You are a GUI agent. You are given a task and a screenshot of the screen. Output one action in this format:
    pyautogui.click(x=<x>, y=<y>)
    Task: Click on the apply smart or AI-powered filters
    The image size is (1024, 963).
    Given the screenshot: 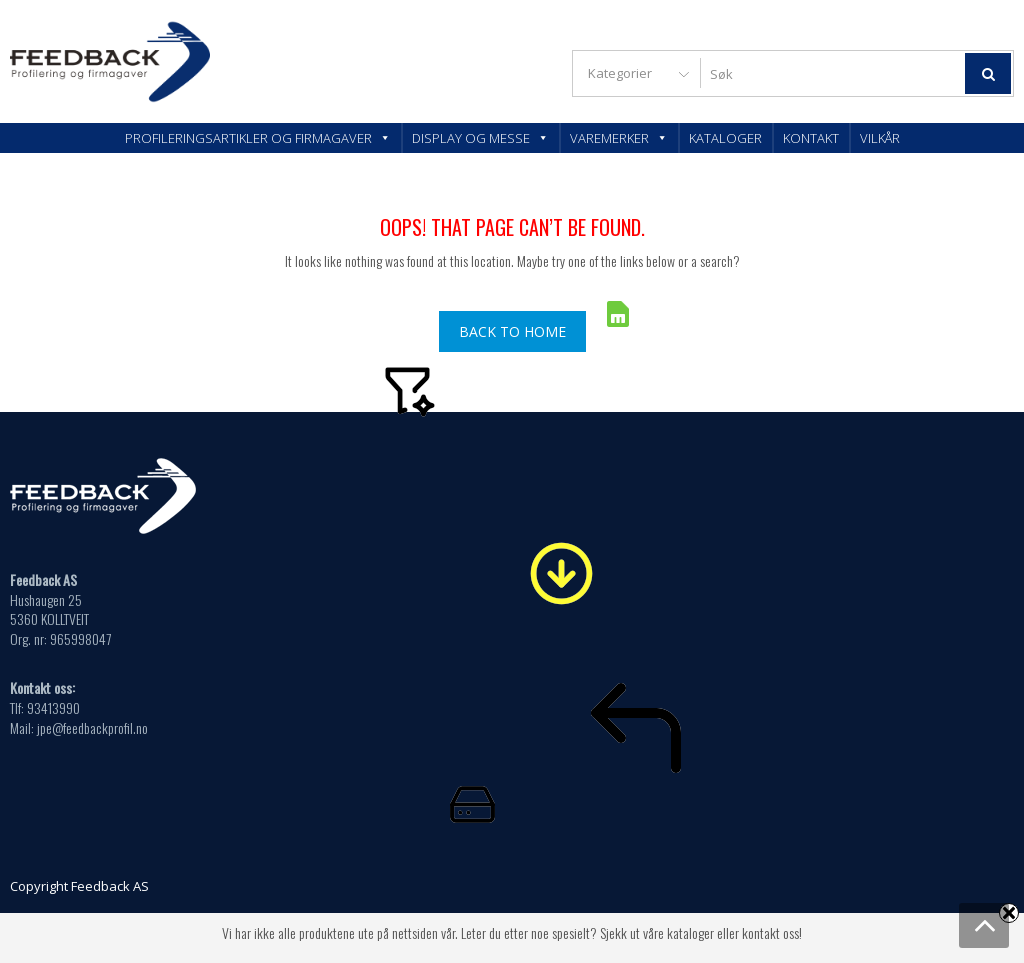 What is the action you would take?
    pyautogui.click(x=407, y=389)
    